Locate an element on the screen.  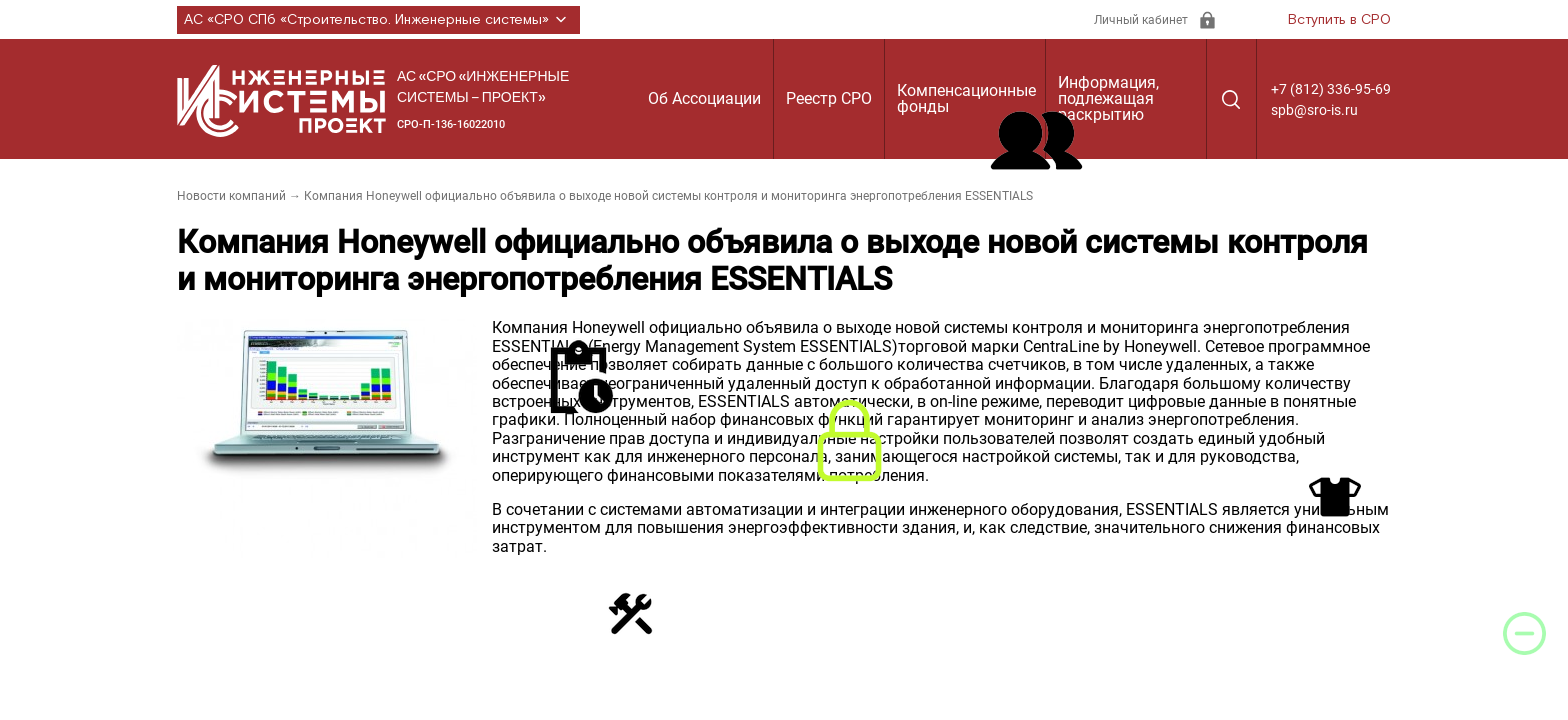
indicates a locked or secured item is located at coordinates (849, 440).